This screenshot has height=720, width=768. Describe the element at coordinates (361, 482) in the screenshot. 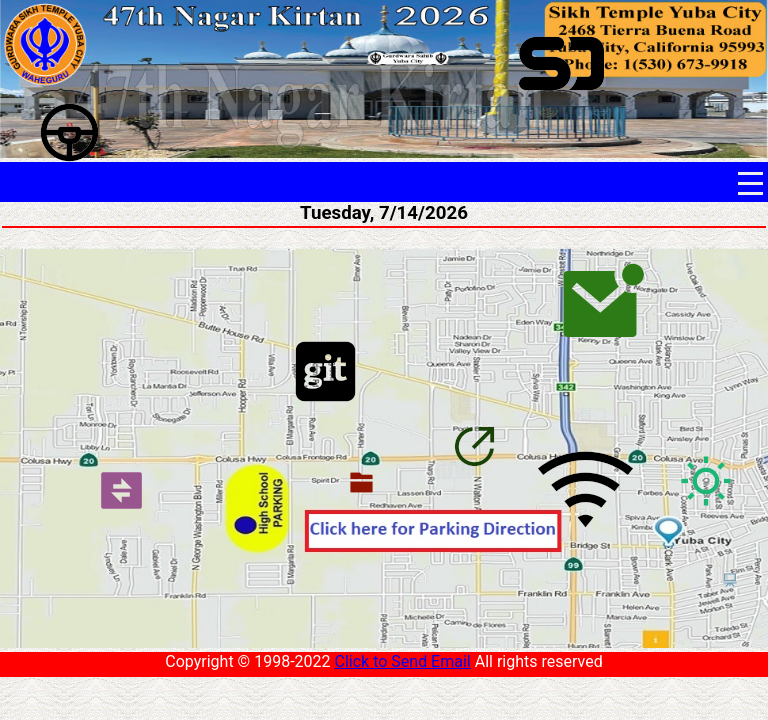

I see `open folder to view files` at that location.